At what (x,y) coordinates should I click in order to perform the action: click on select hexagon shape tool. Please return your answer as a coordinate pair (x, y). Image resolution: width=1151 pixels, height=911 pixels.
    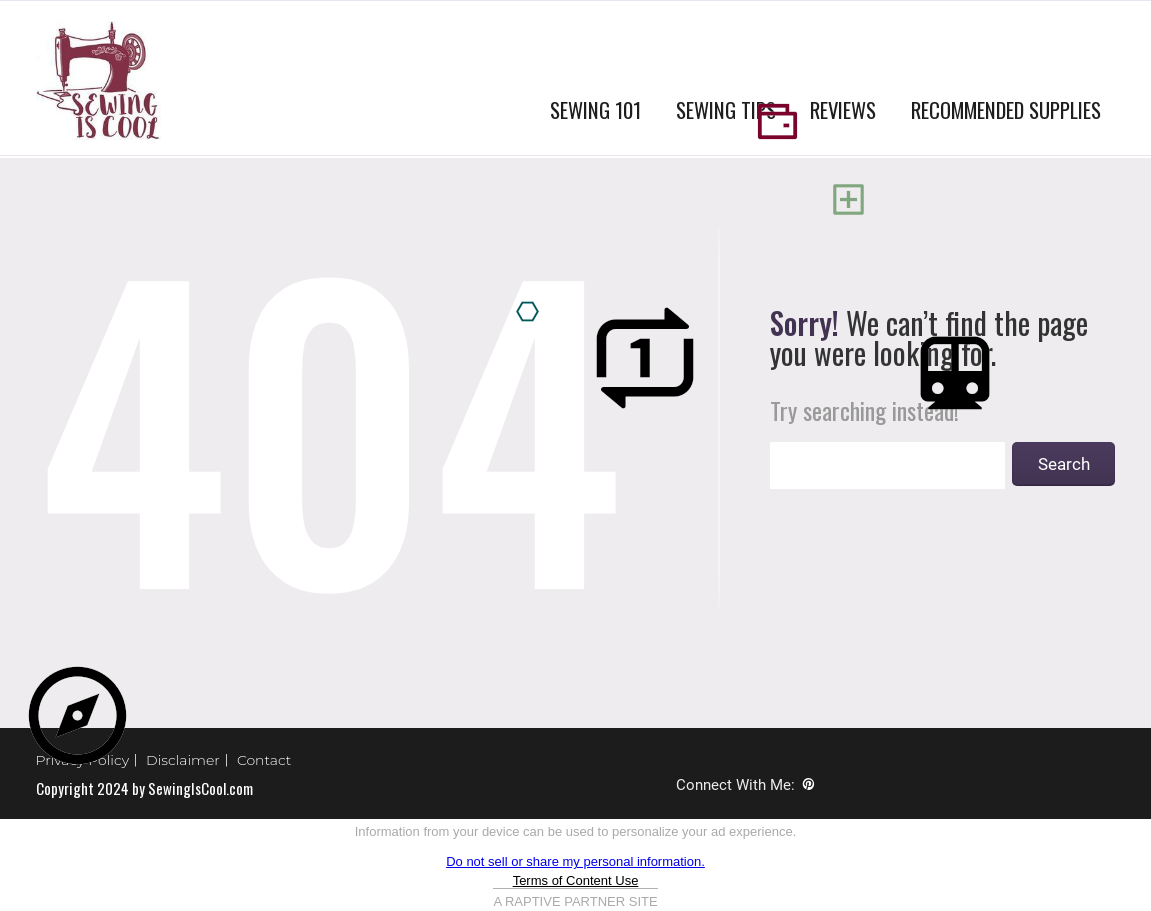
    Looking at the image, I should click on (527, 311).